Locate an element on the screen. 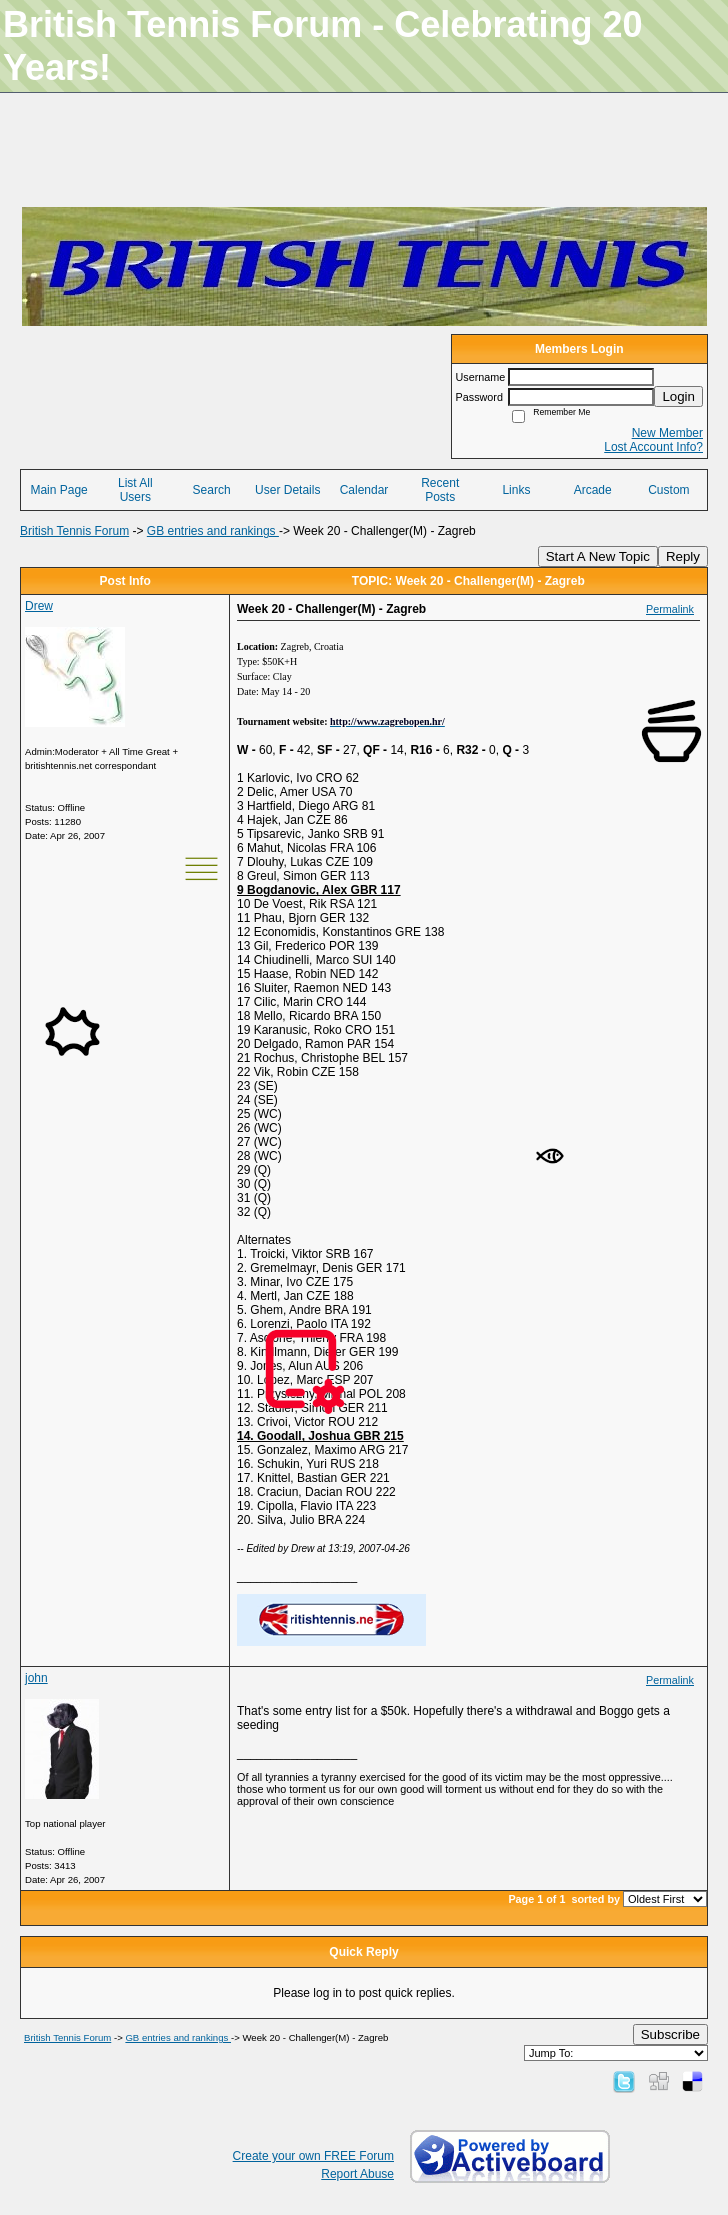 The height and width of the screenshot is (2215, 728). indicates an explosion or impact effect is located at coordinates (72, 1031).